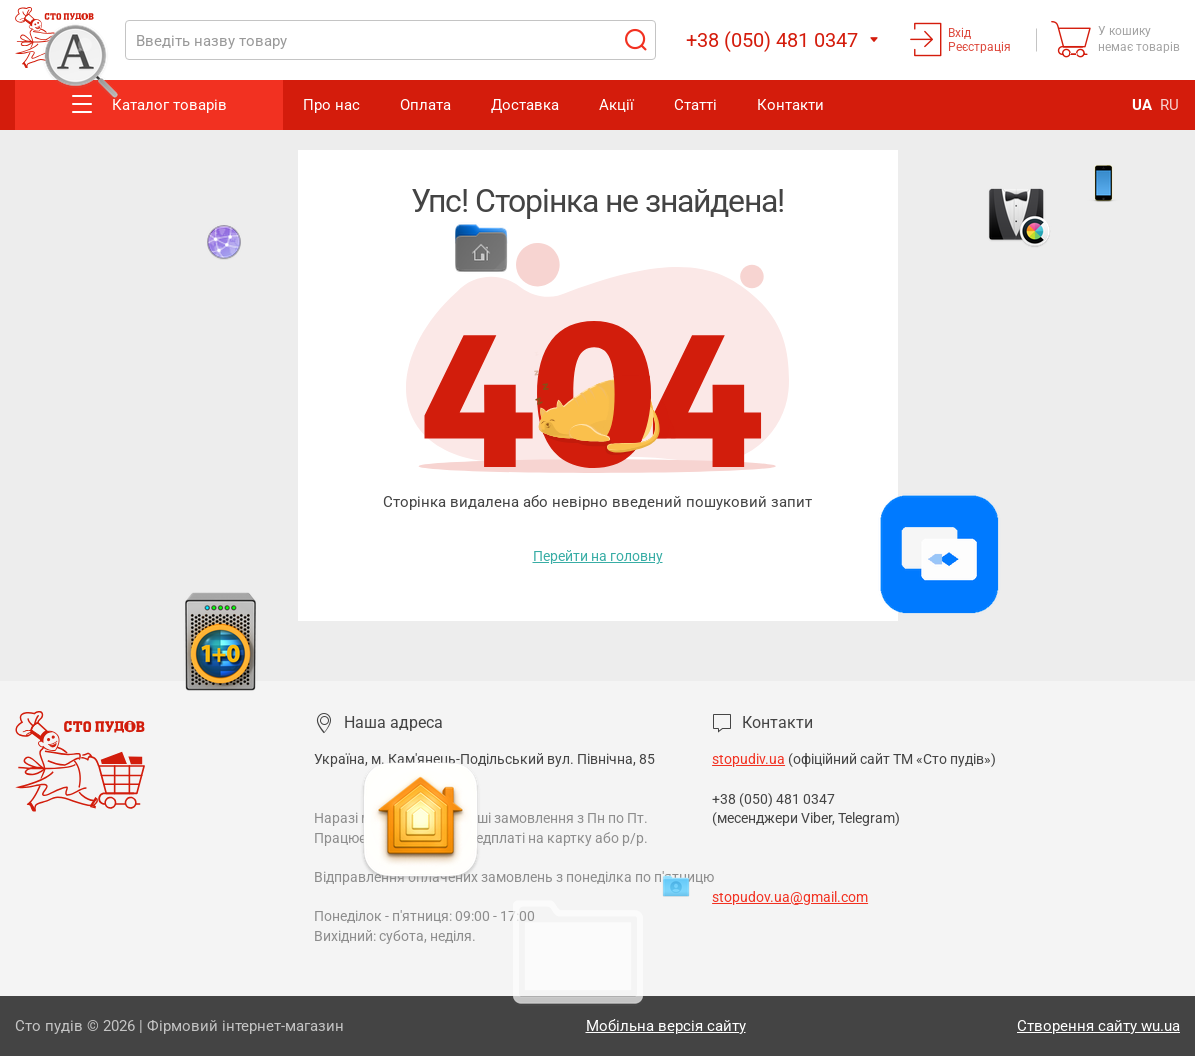 This screenshot has width=1195, height=1056. What do you see at coordinates (939, 554) in the screenshot?
I see `switch between open windows or applications` at bounding box center [939, 554].